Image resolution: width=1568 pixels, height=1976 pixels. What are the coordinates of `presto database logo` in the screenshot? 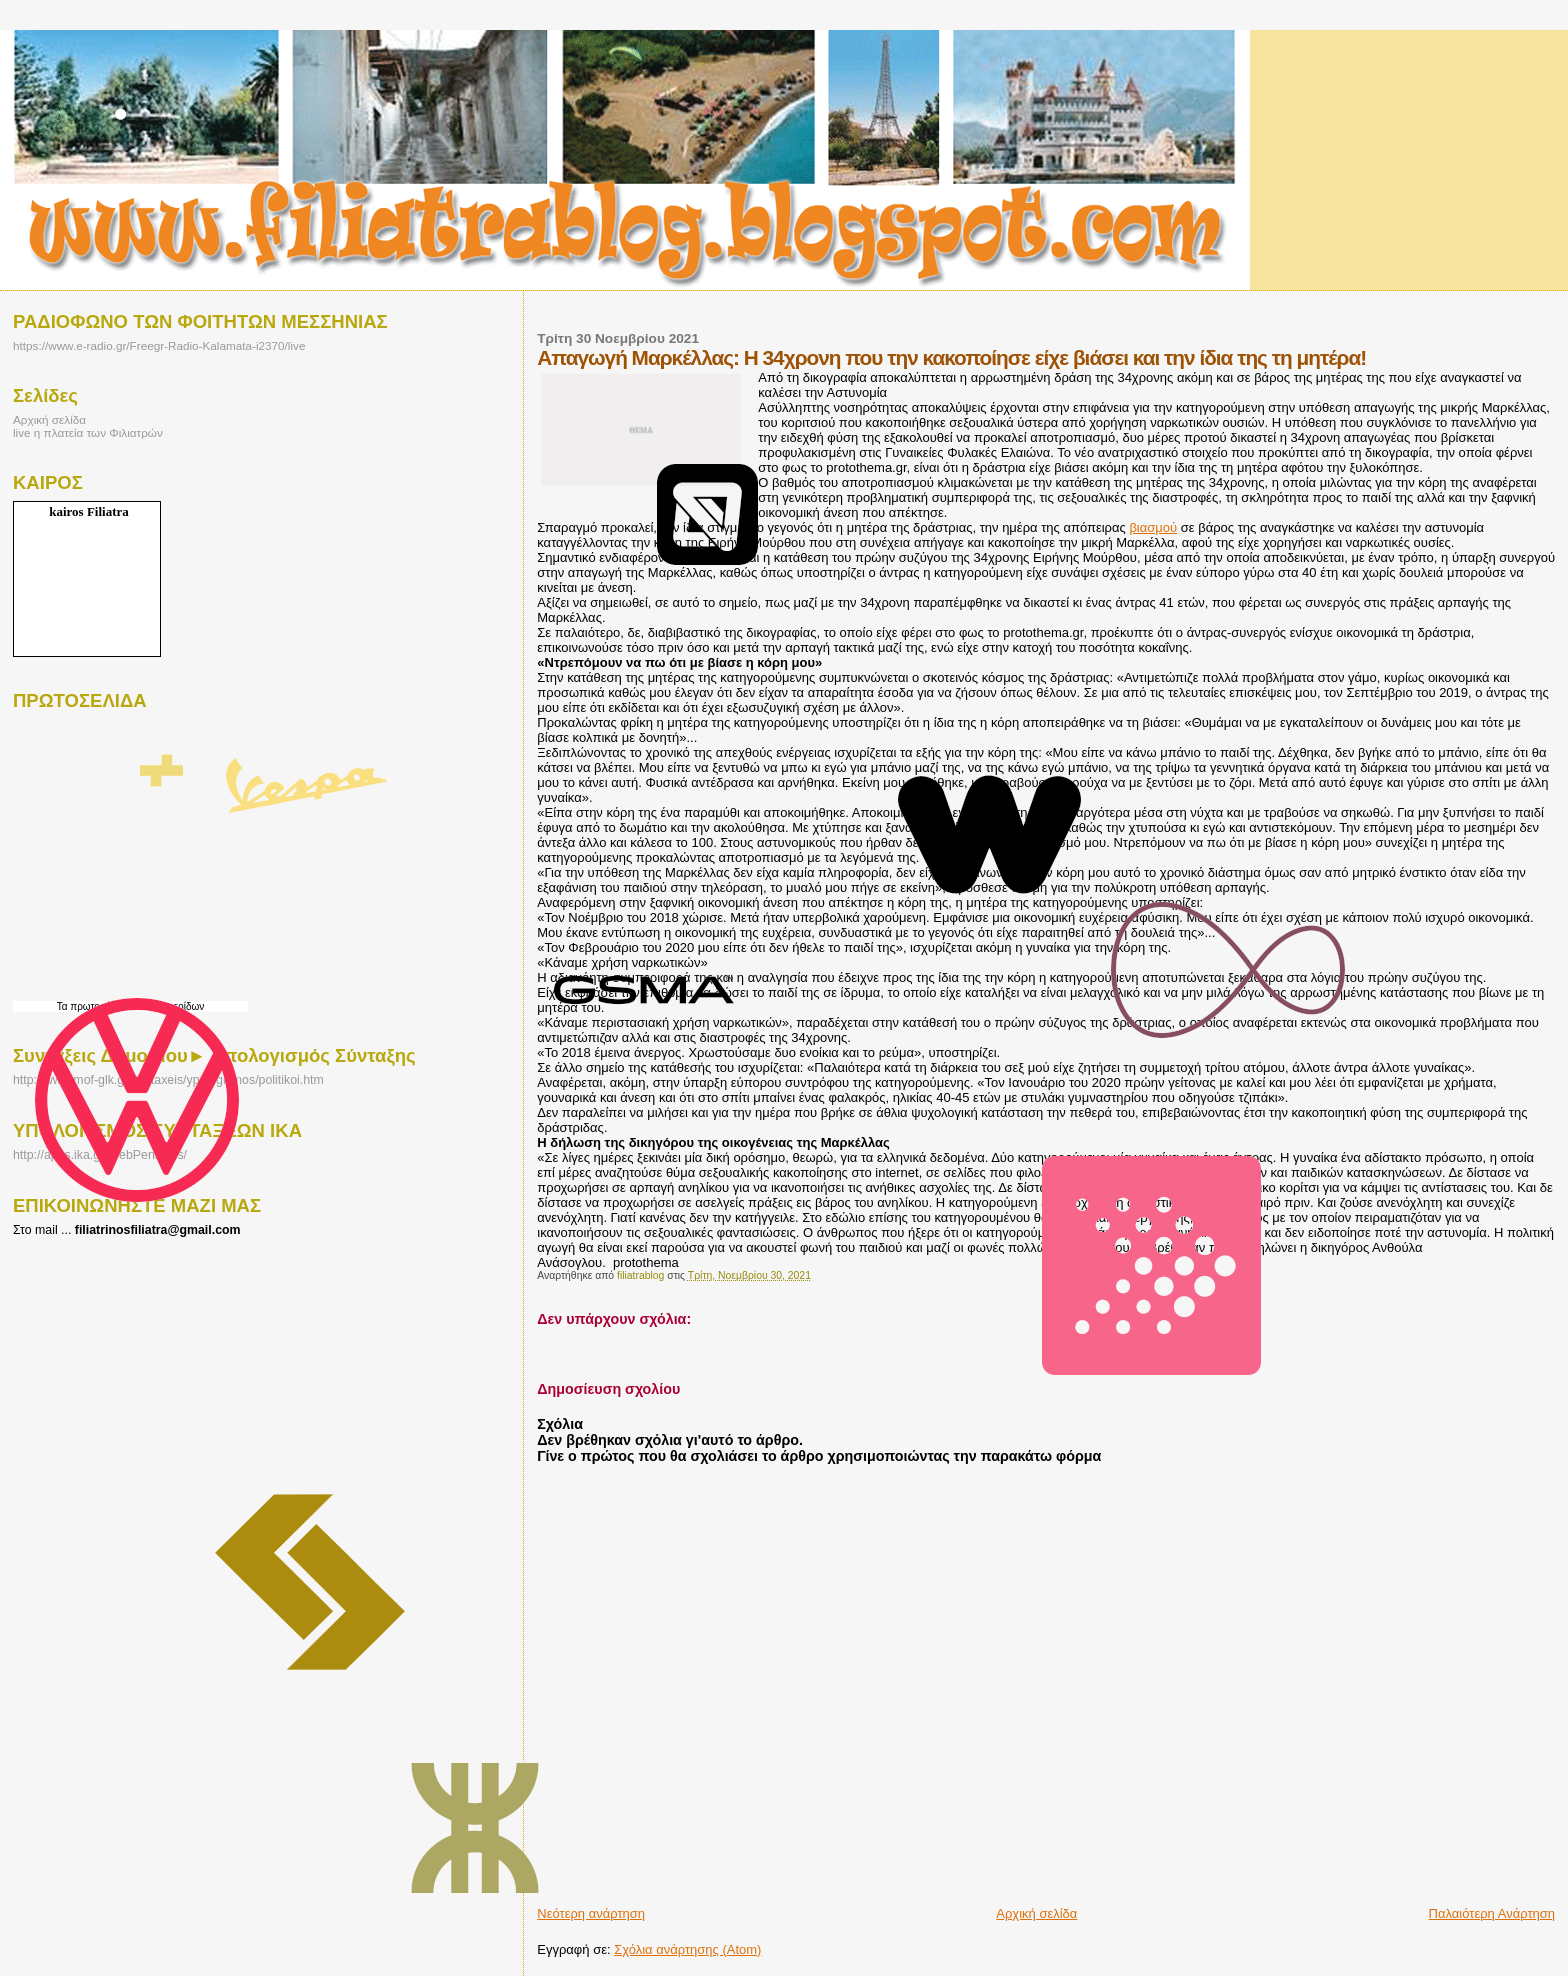 It's located at (1151, 1265).